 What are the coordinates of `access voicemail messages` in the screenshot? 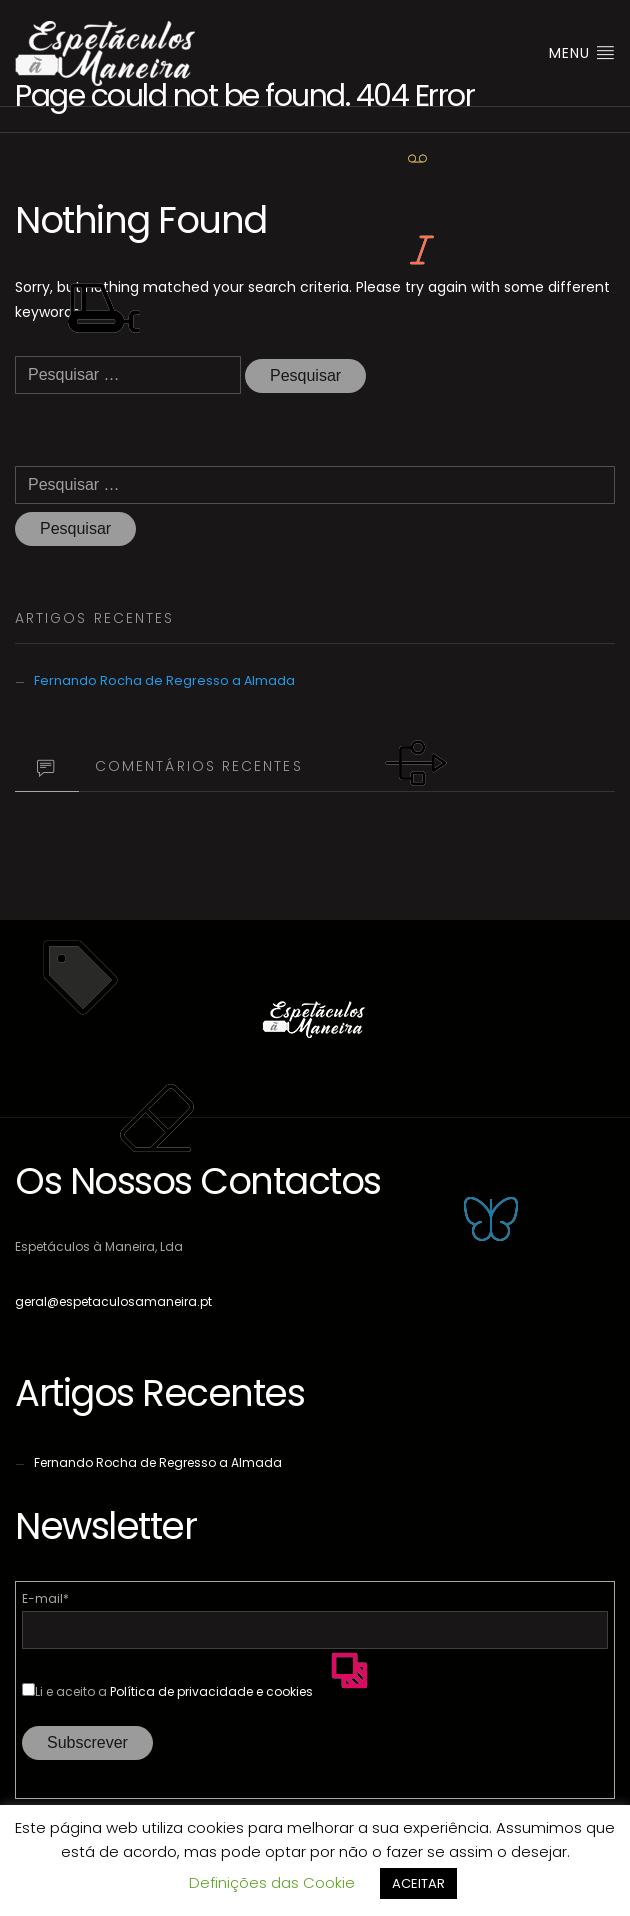 It's located at (417, 158).